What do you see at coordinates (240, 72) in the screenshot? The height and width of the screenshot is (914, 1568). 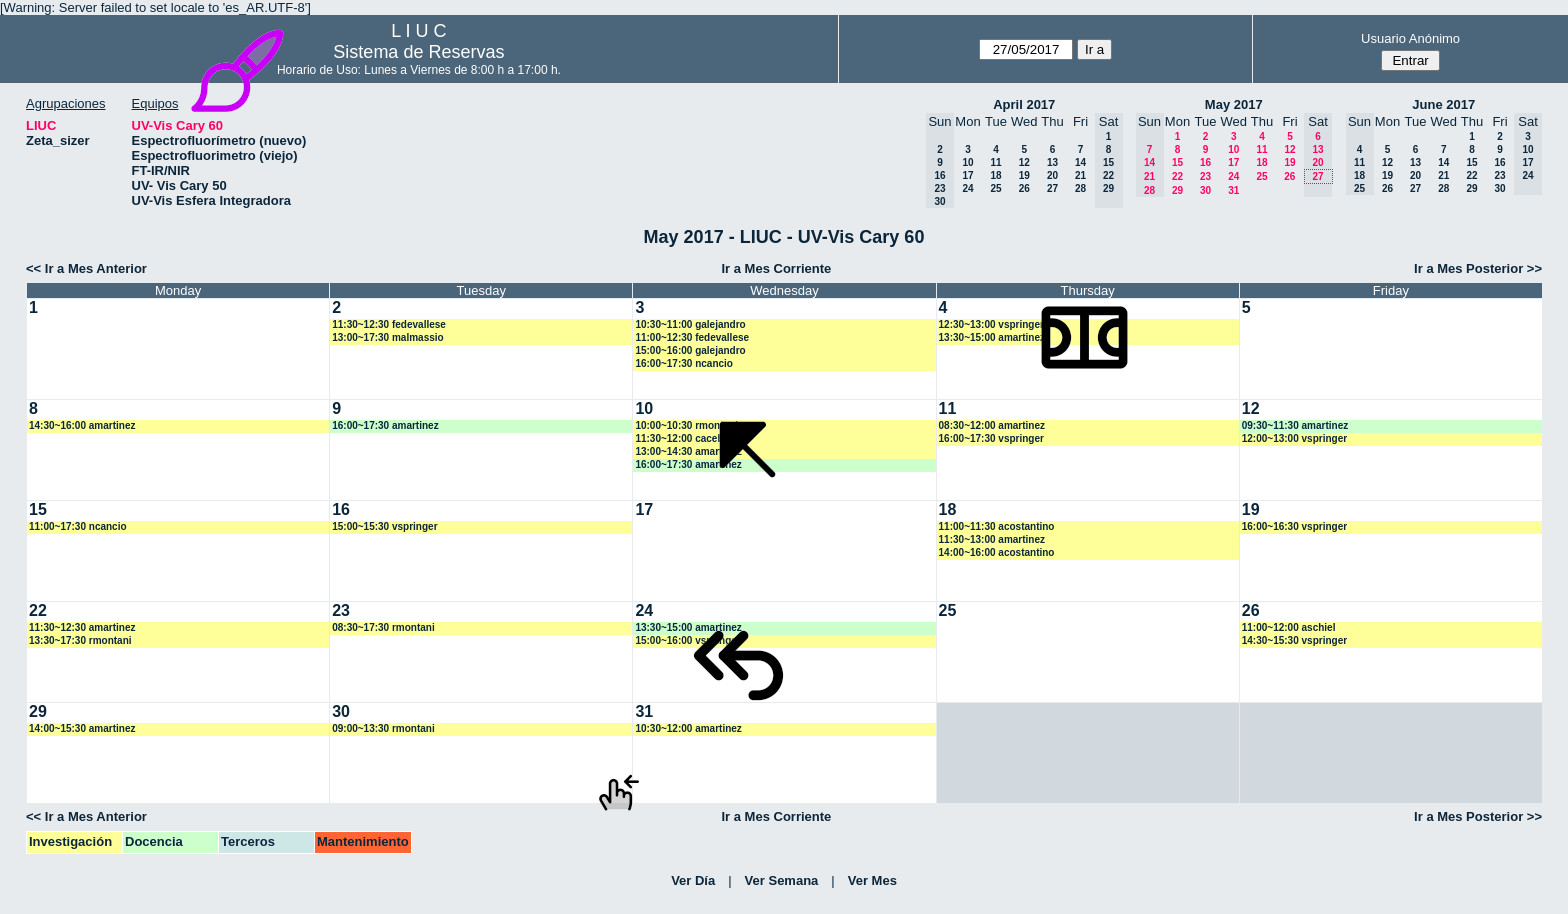 I see `access drawing or painting tools` at bounding box center [240, 72].